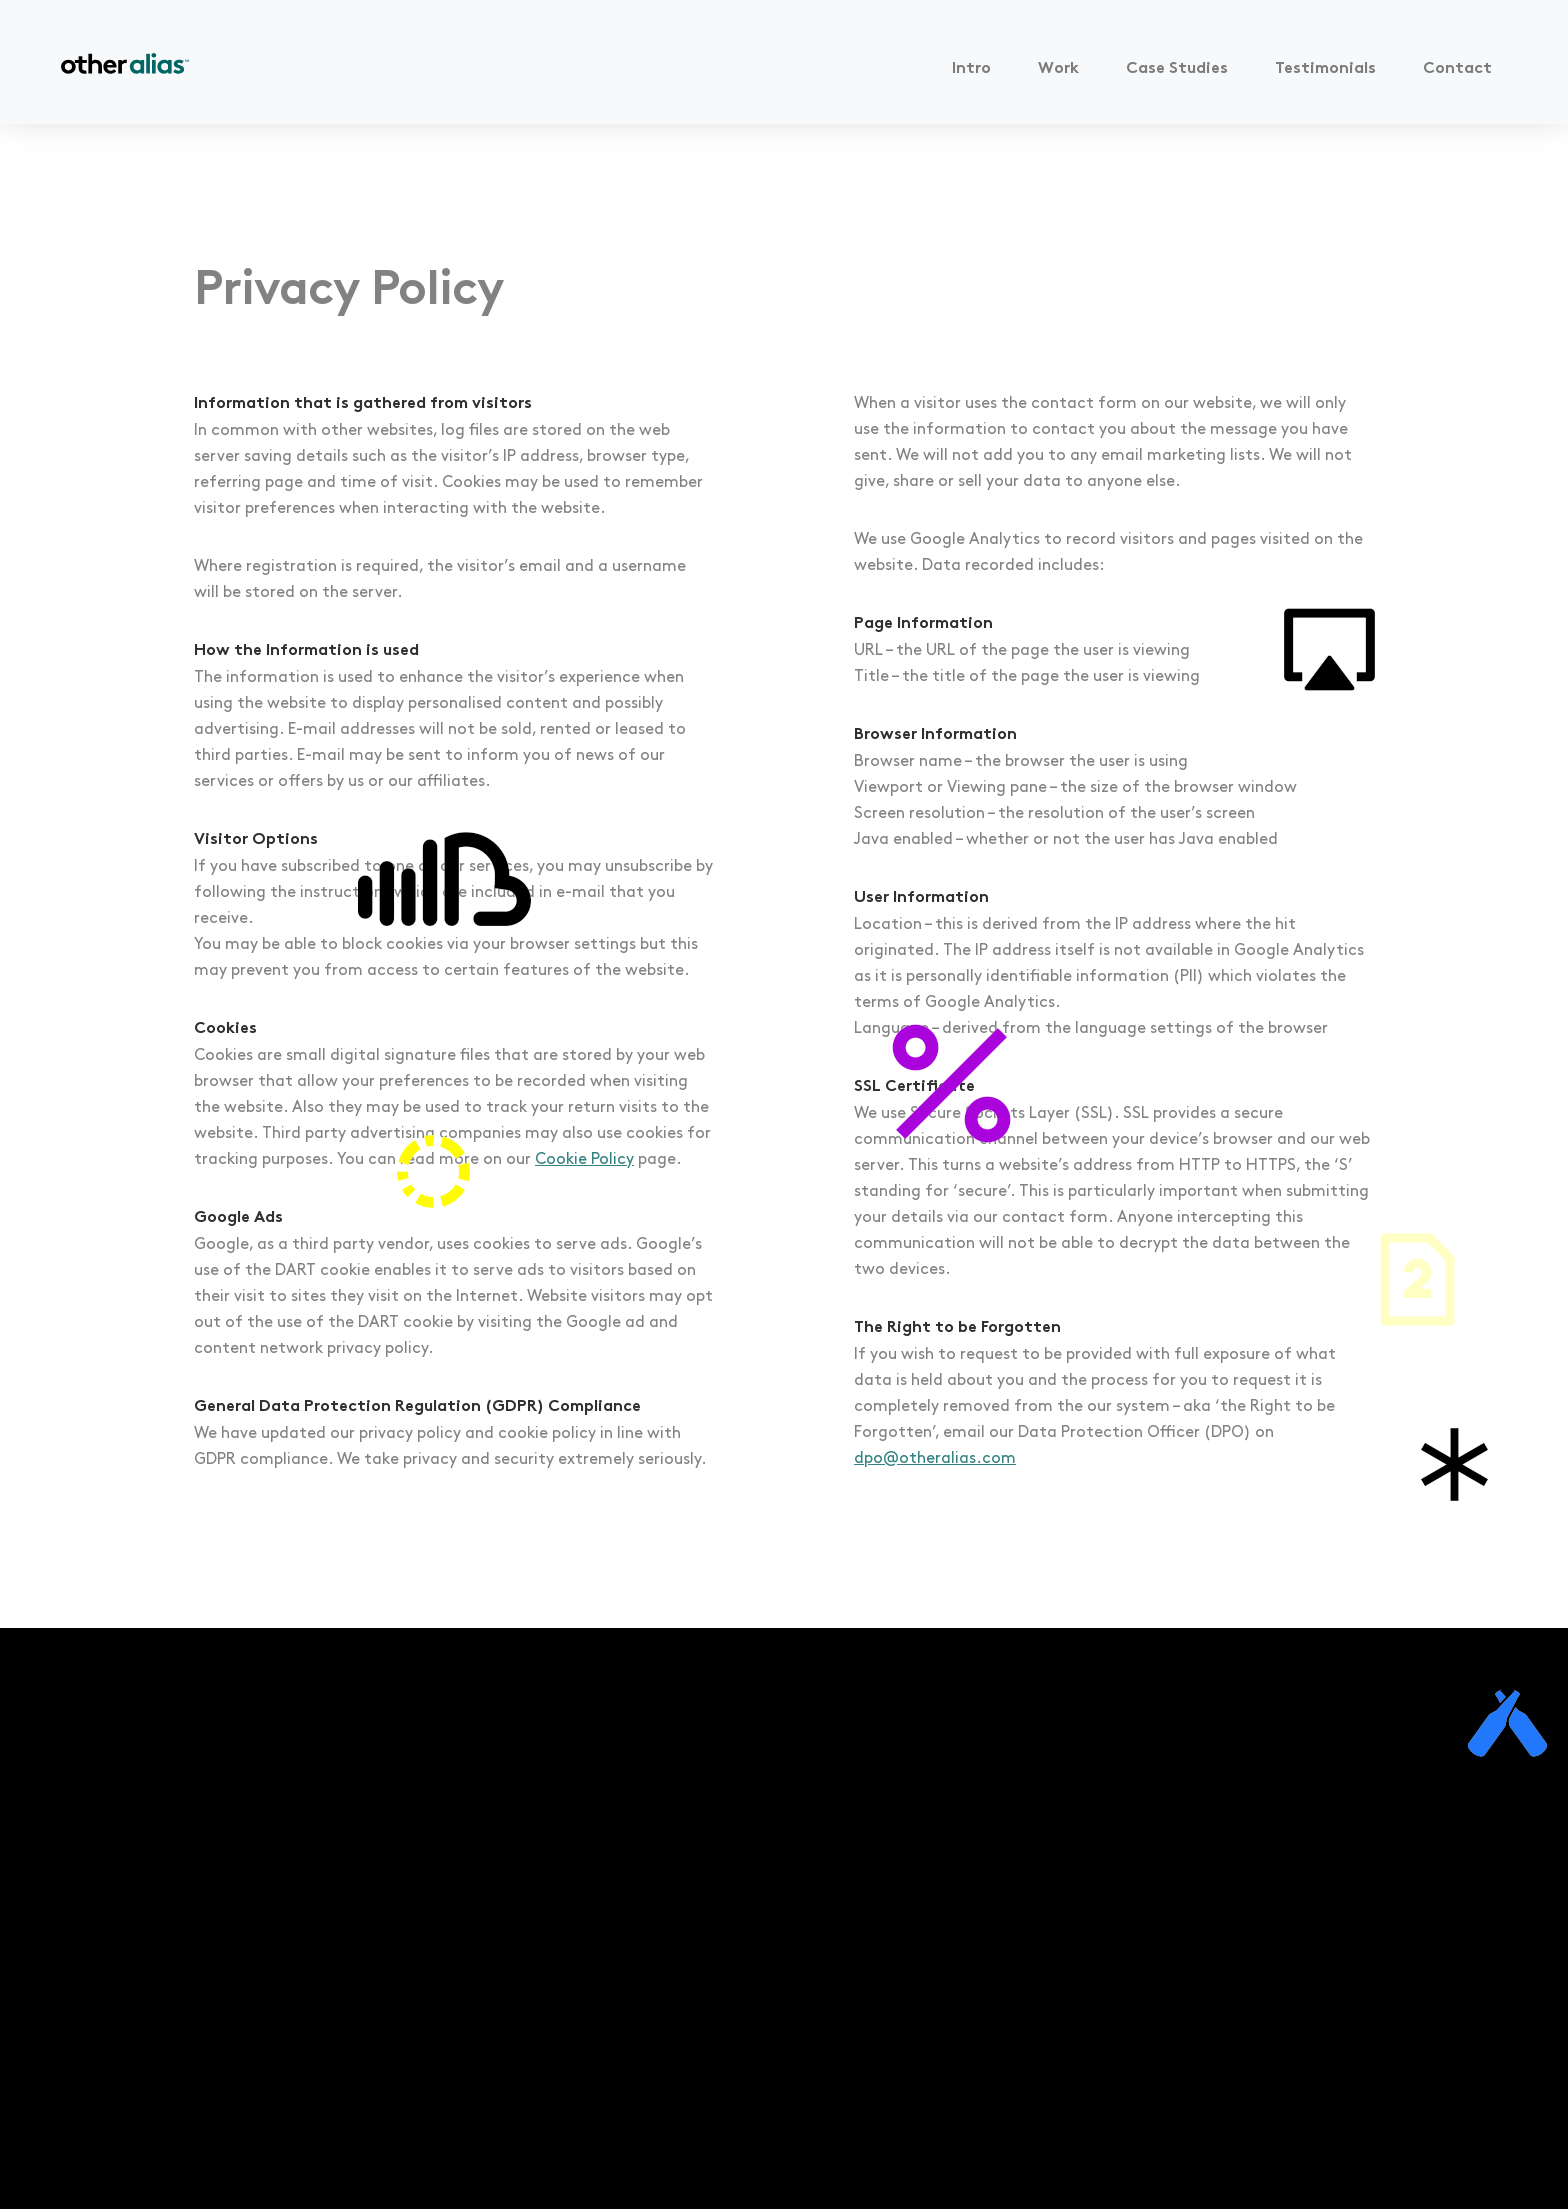 Image resolution: width=1568 pixels, height=2209 pixels. Describe the element at coordinates (1454, 1464) in the screenshot. I see `indicates a required field in a form` at that location.